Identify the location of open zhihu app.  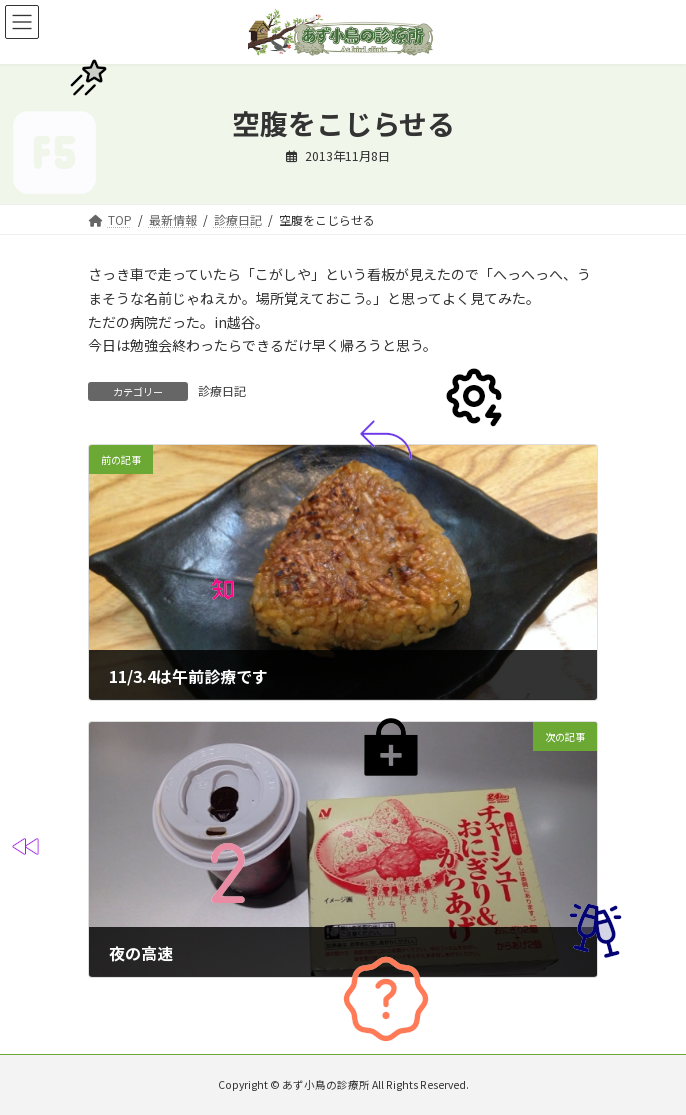
(223, 589).